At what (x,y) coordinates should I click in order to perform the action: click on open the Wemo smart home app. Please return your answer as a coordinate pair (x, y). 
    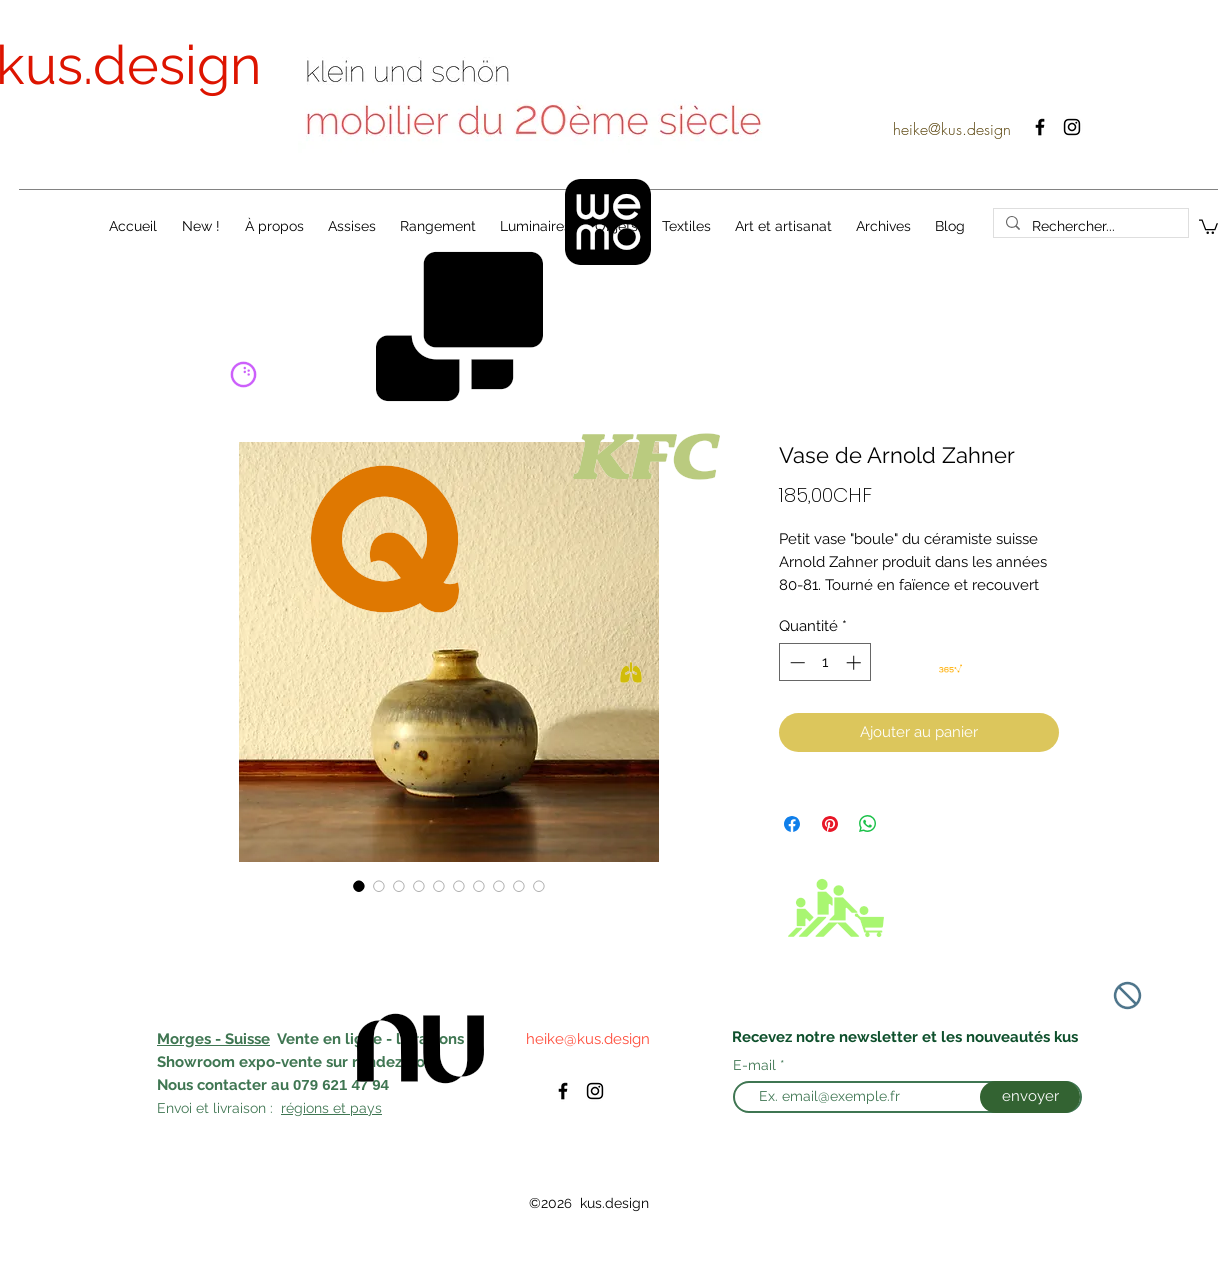
    Looking at the image, I should click on (608, 222).